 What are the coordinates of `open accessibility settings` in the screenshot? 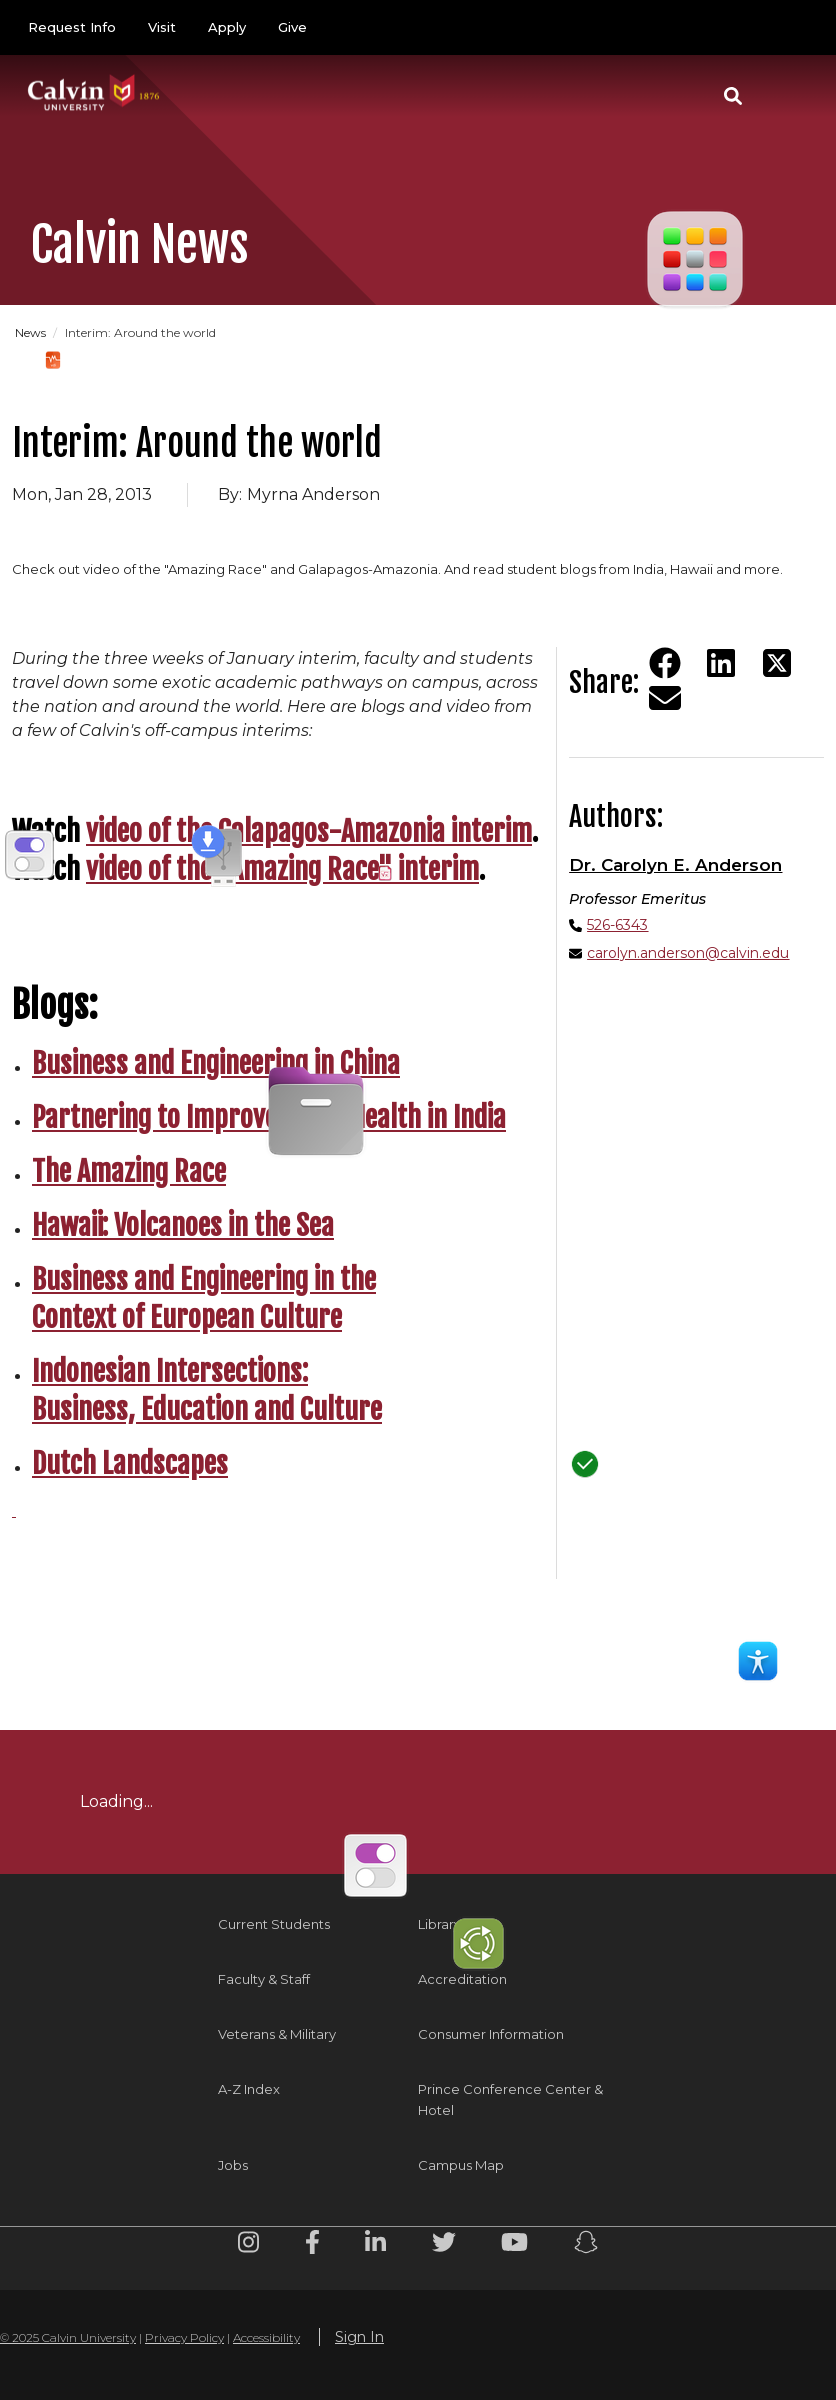 It's located at (758, 1661).